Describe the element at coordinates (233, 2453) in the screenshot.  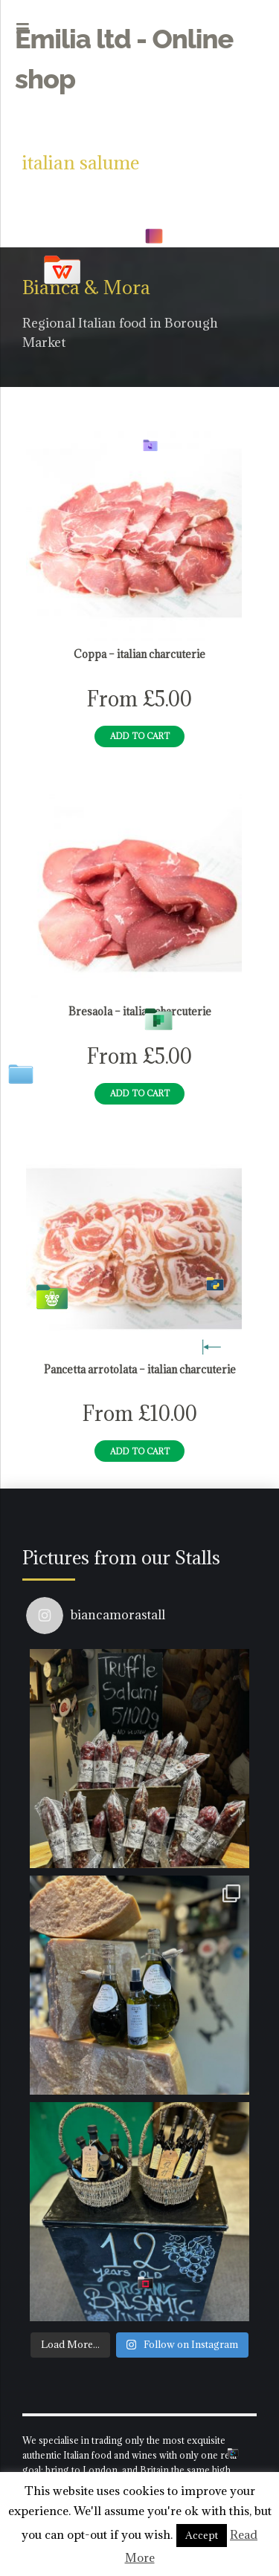
I see `open JetBrains TeamCity project folder` at that location.